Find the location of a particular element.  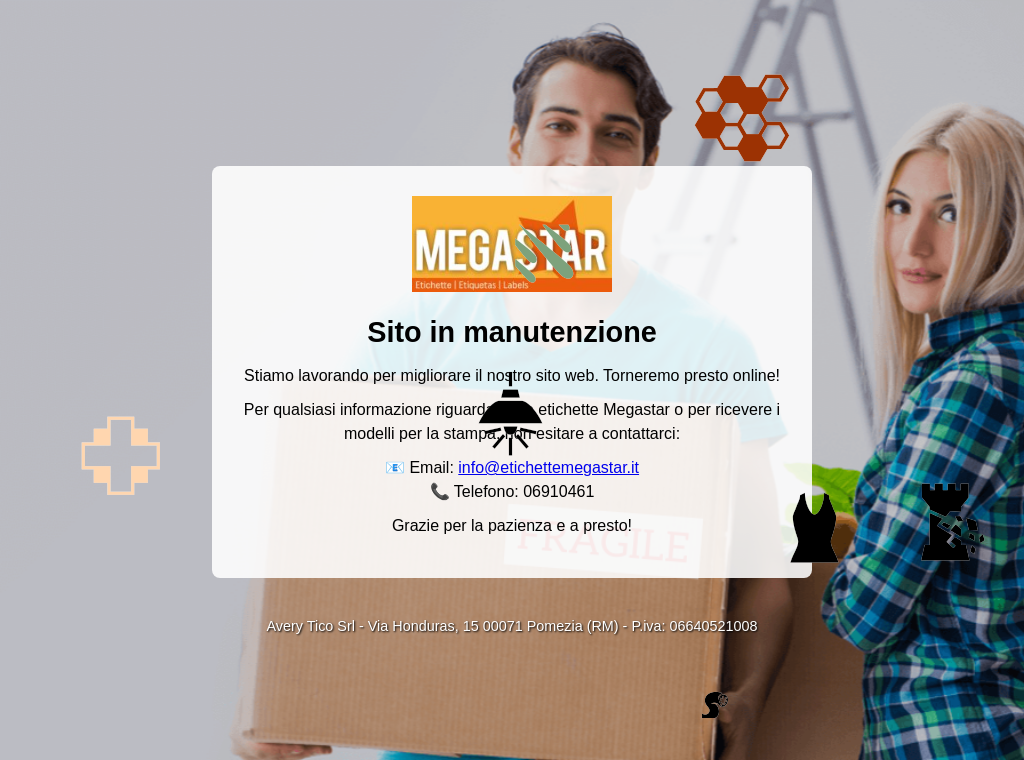

access hexagonal grid or tile-based game mode is located at coordinates (742, 115).